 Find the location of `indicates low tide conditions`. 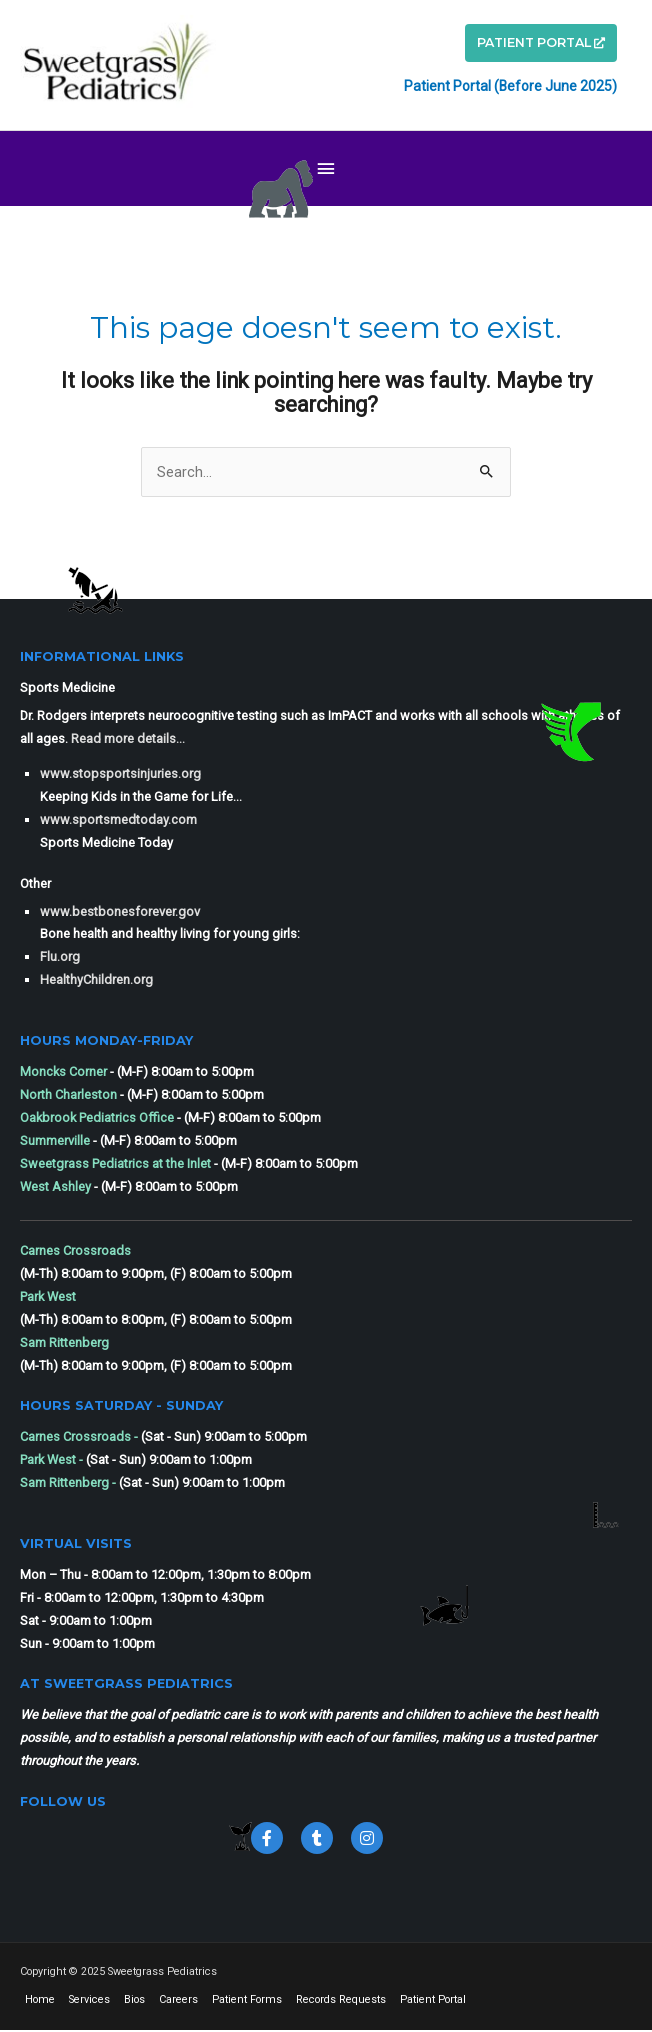

indicates low tide conditions is located at coordinates (605, 1515).